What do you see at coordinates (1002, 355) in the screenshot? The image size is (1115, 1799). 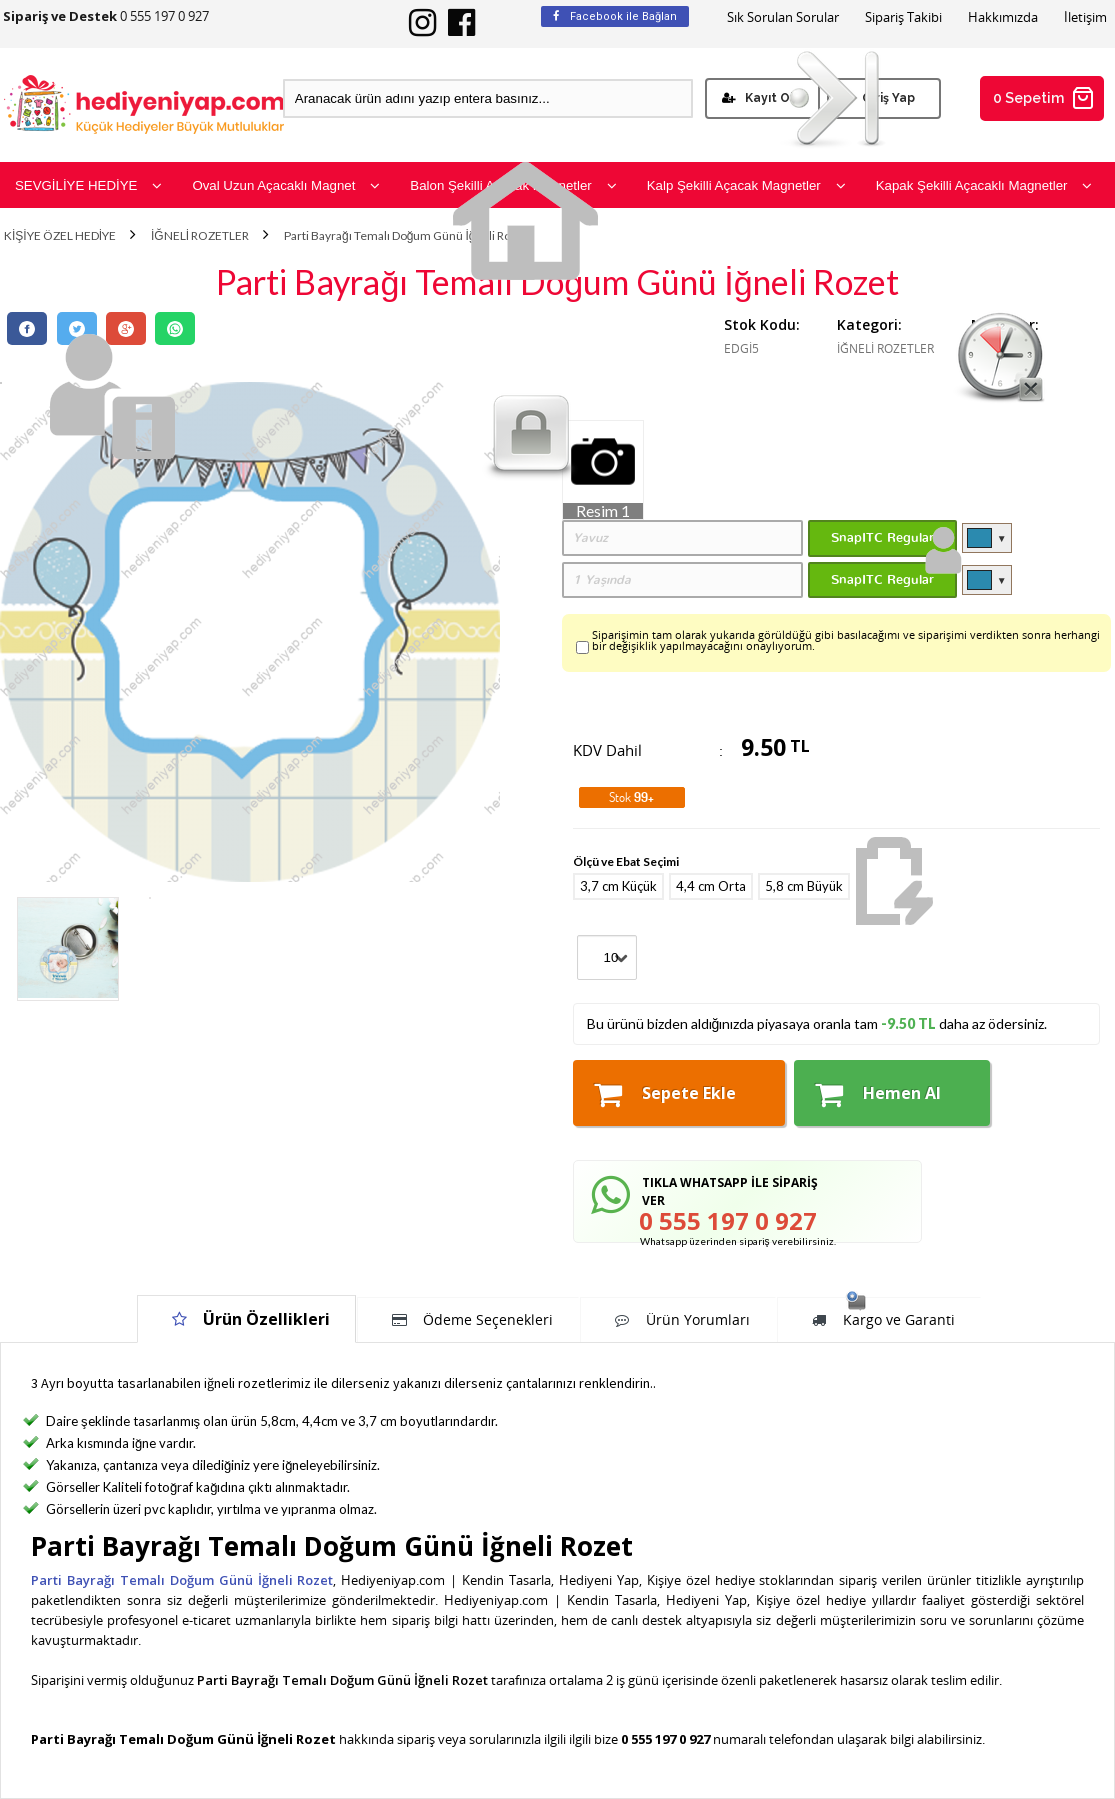 I see `indicates a missed appointment or scheduled event` at bounding box center [1002, 355].